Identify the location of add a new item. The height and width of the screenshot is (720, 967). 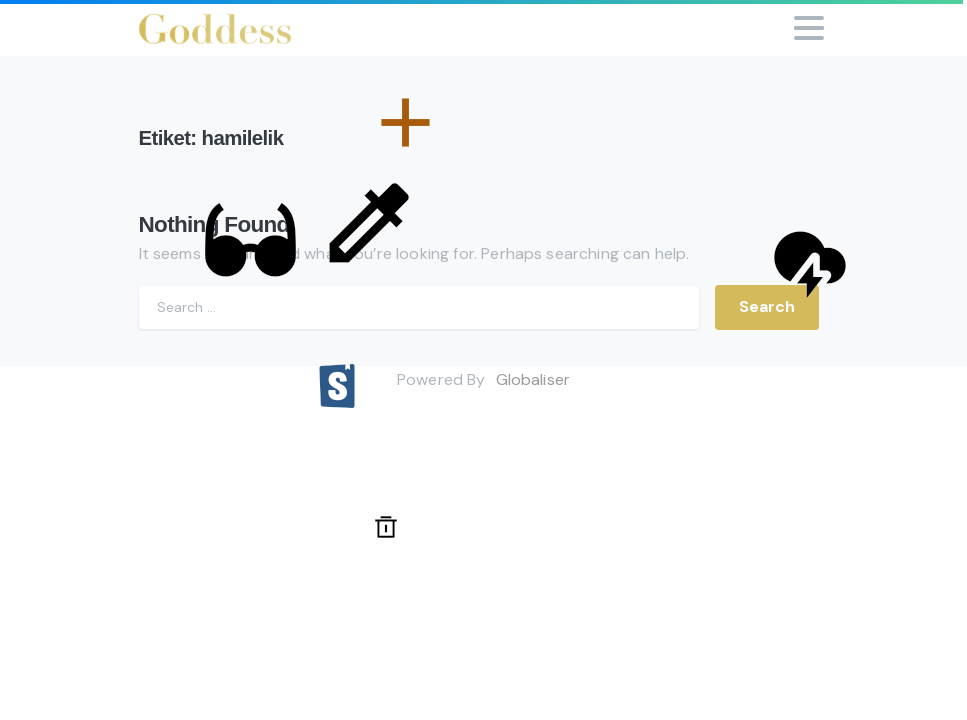
(405, 122).